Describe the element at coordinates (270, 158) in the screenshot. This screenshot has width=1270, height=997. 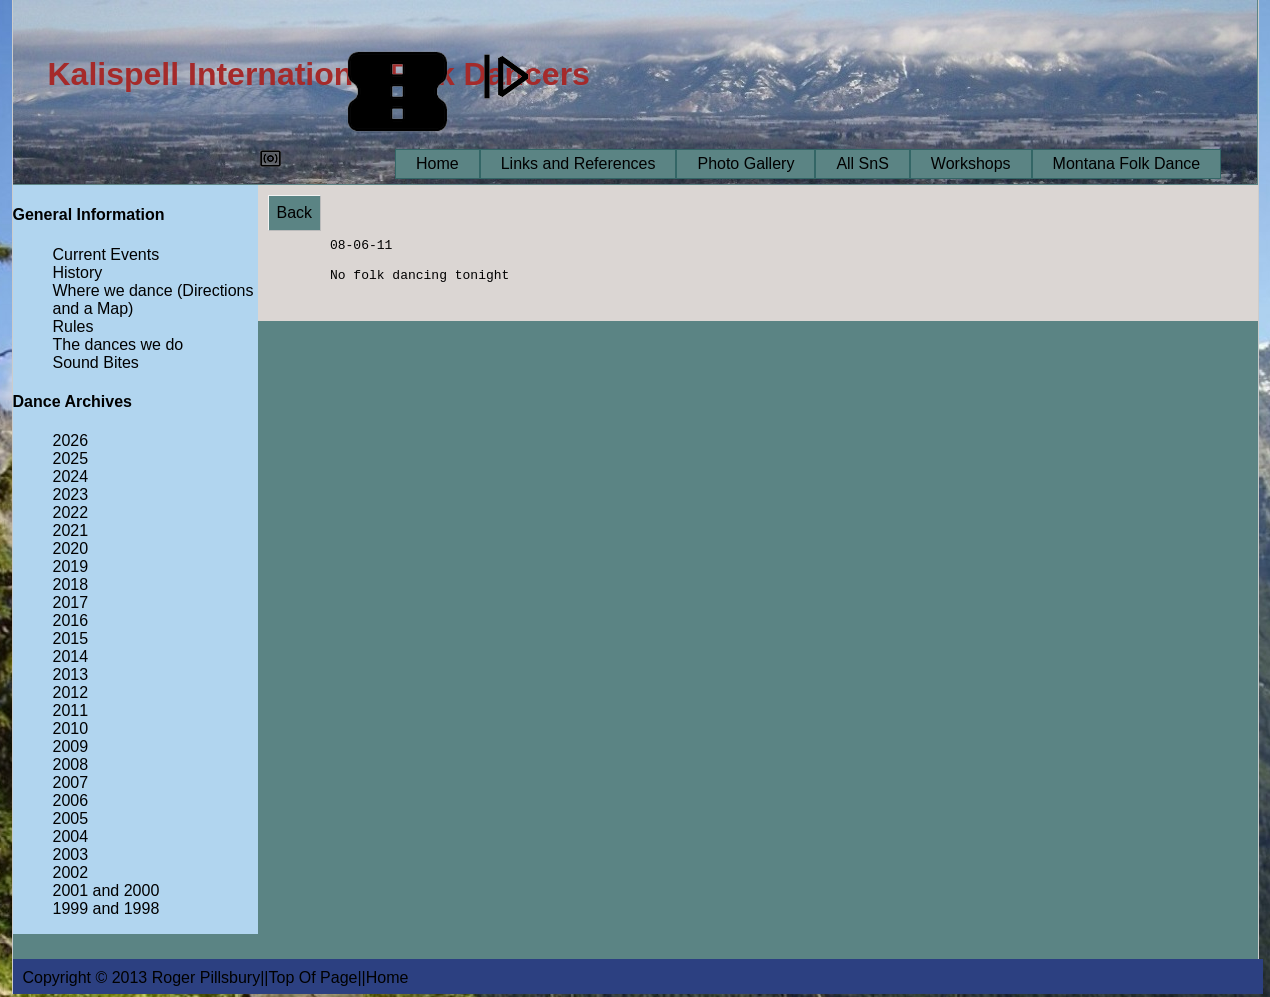
I see `enable surround sound audio output` at that location.